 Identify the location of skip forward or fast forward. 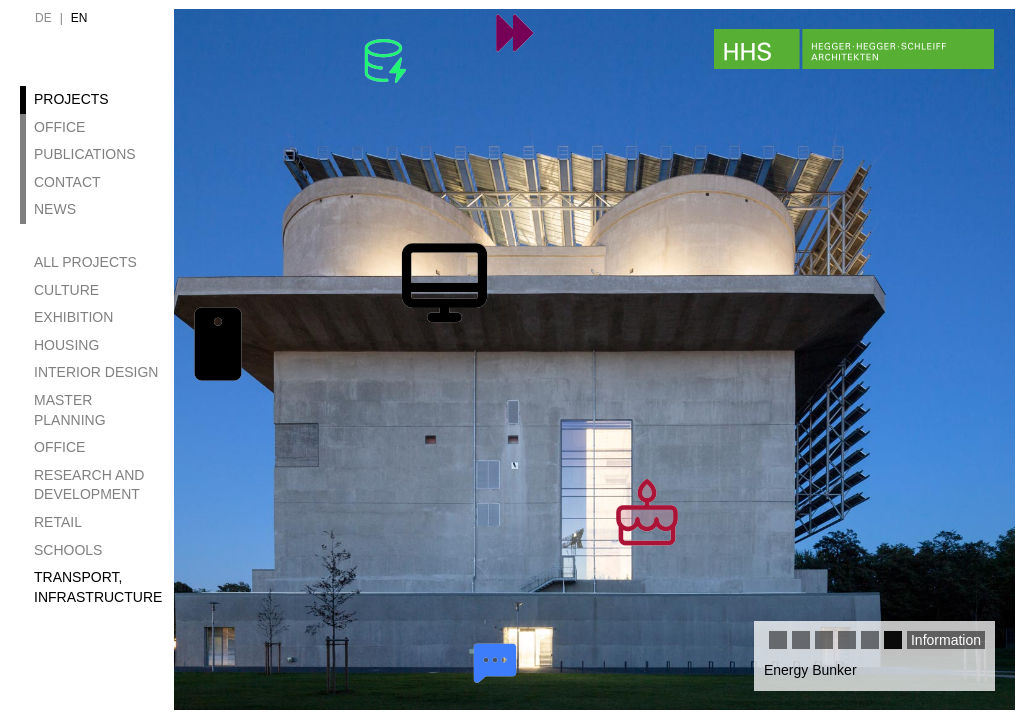
(513, 33).